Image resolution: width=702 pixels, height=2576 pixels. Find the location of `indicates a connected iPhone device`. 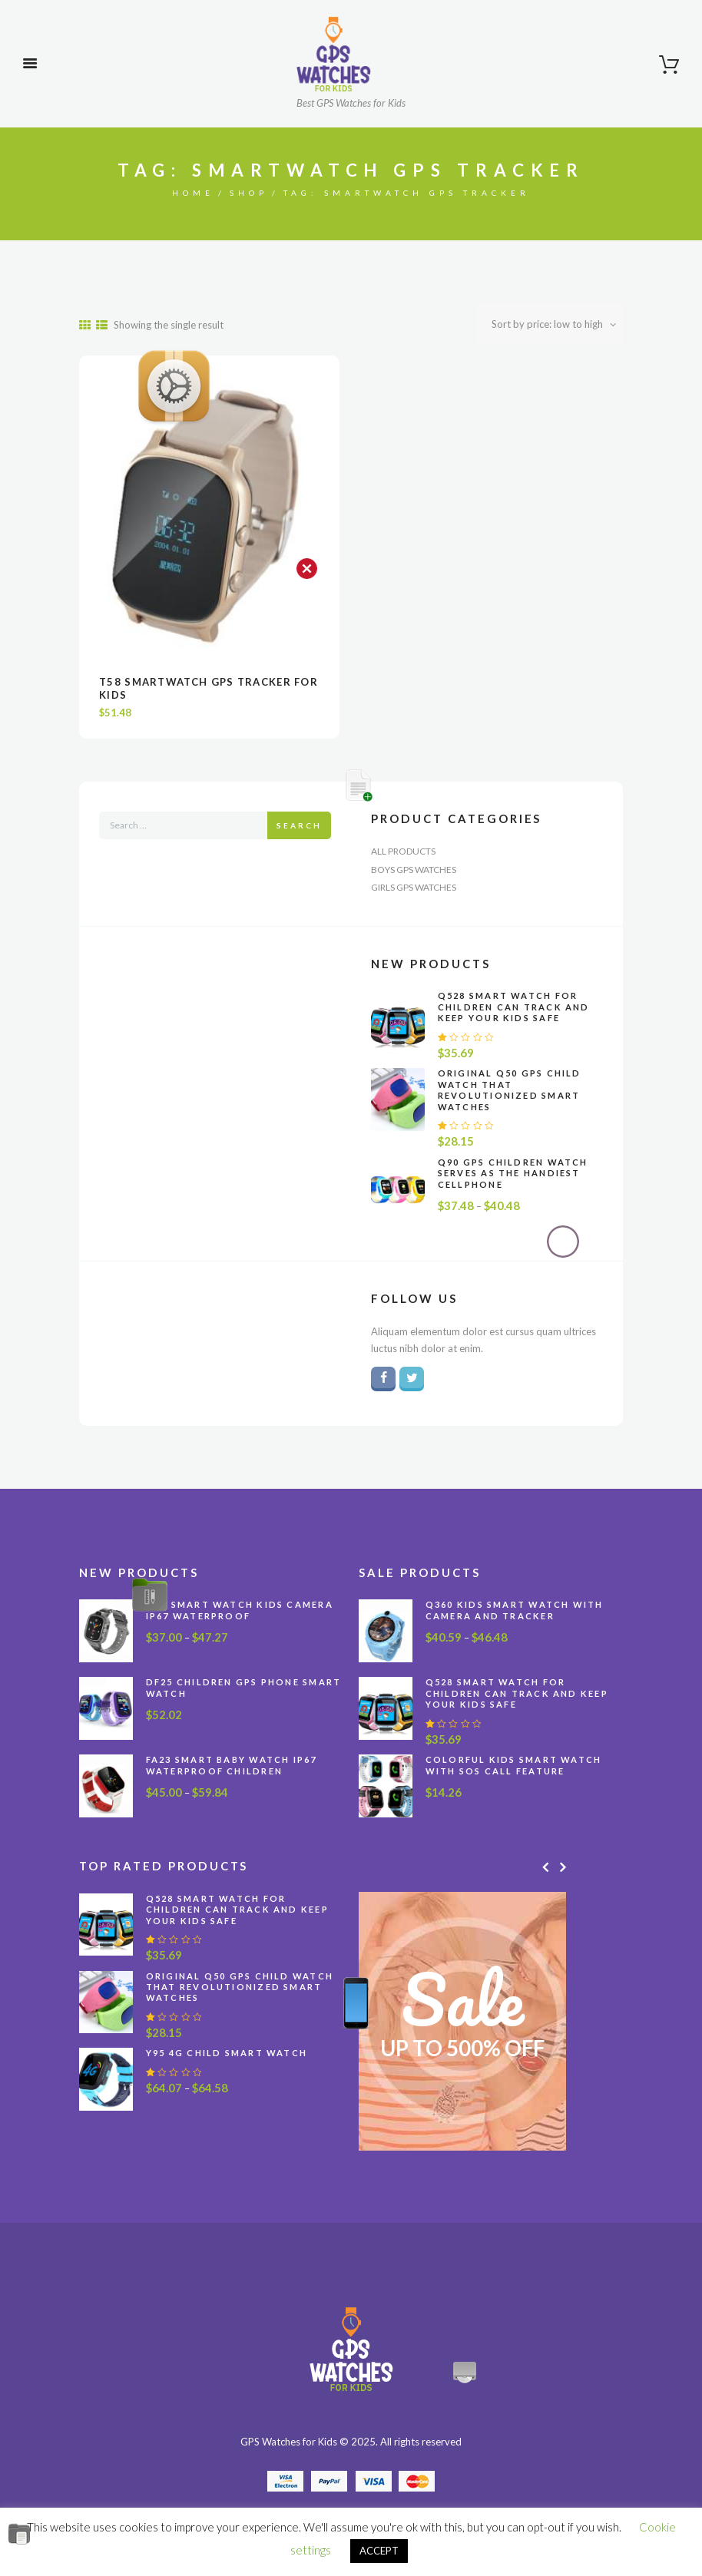

indicates a connected iPhone device is located at coordinates (356, 2003).